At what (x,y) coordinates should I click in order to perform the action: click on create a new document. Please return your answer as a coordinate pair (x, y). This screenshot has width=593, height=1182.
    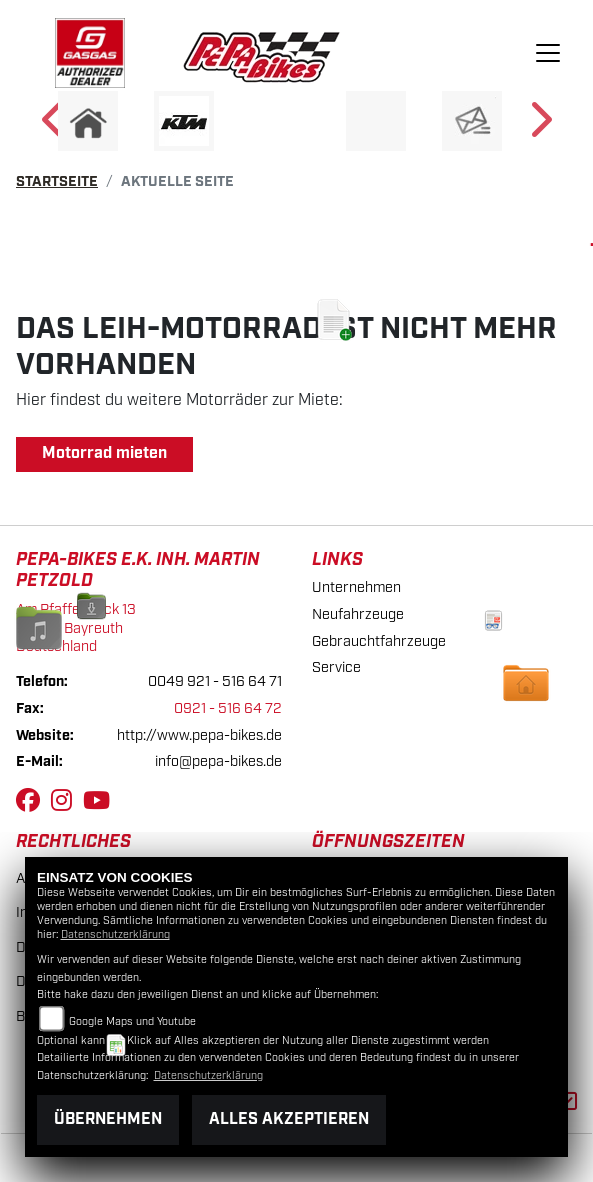
    Looking at the image, I should click on (333, 319).